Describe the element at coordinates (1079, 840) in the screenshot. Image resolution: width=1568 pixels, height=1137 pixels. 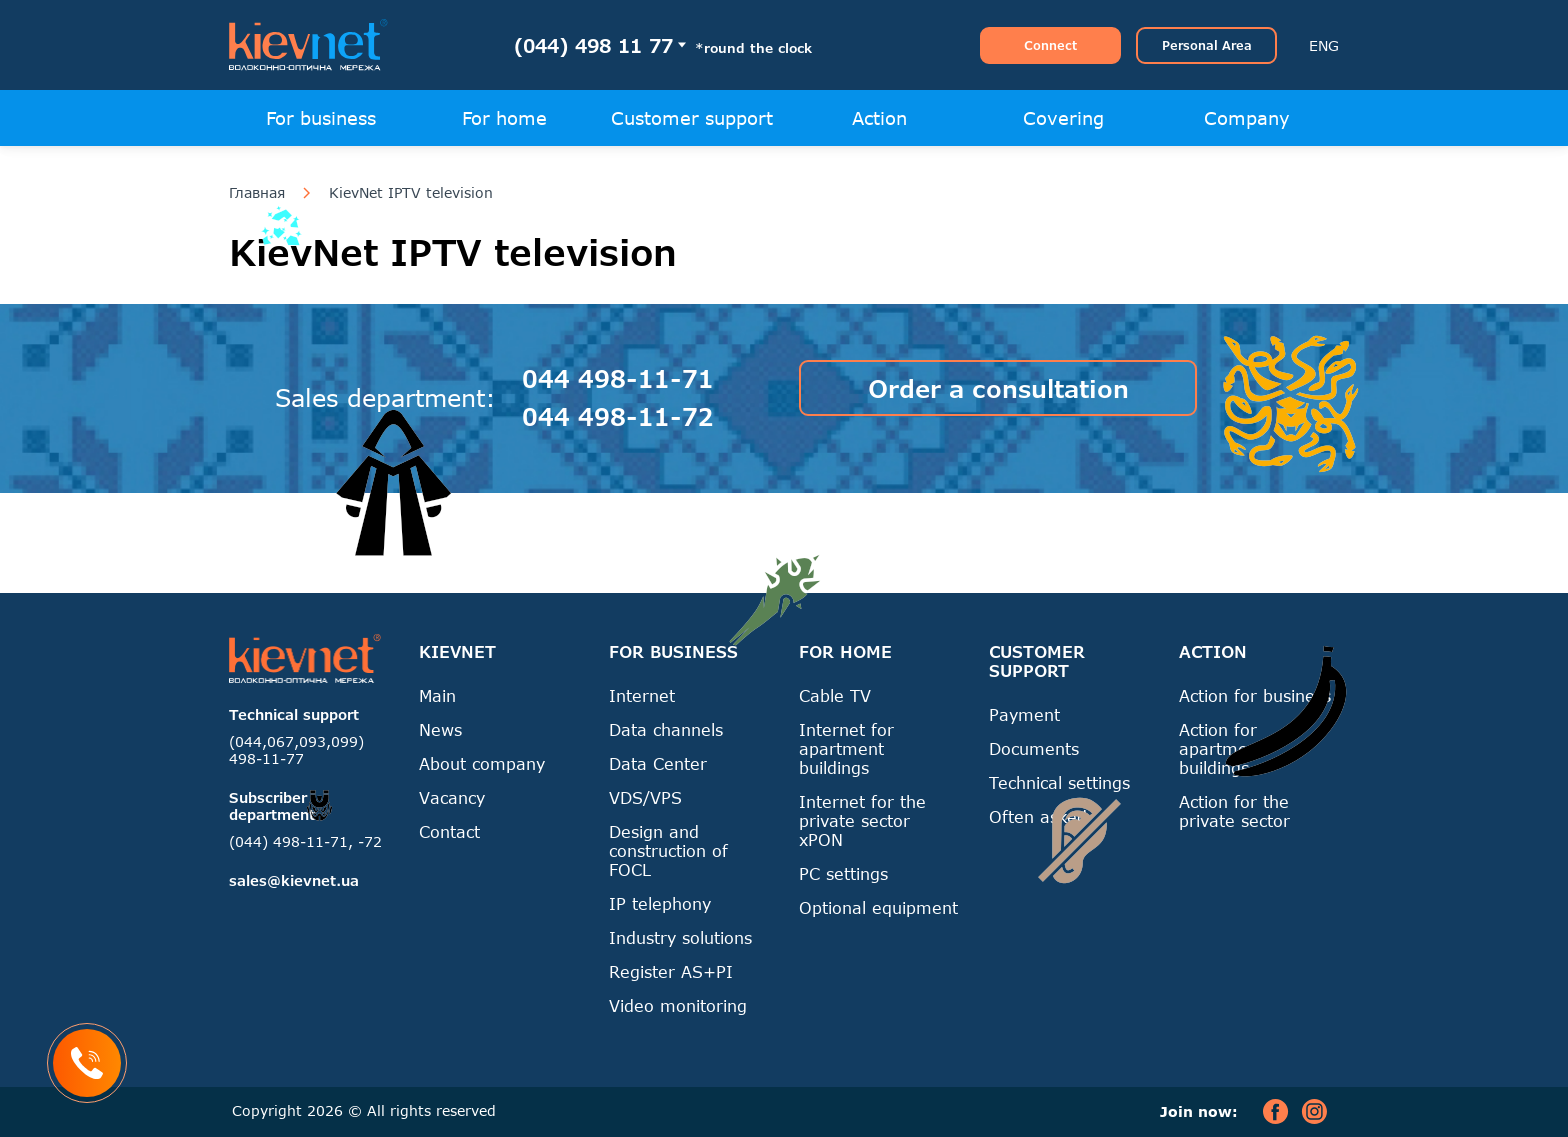
I see `indicates hearing assistance is unavailable` at that location.